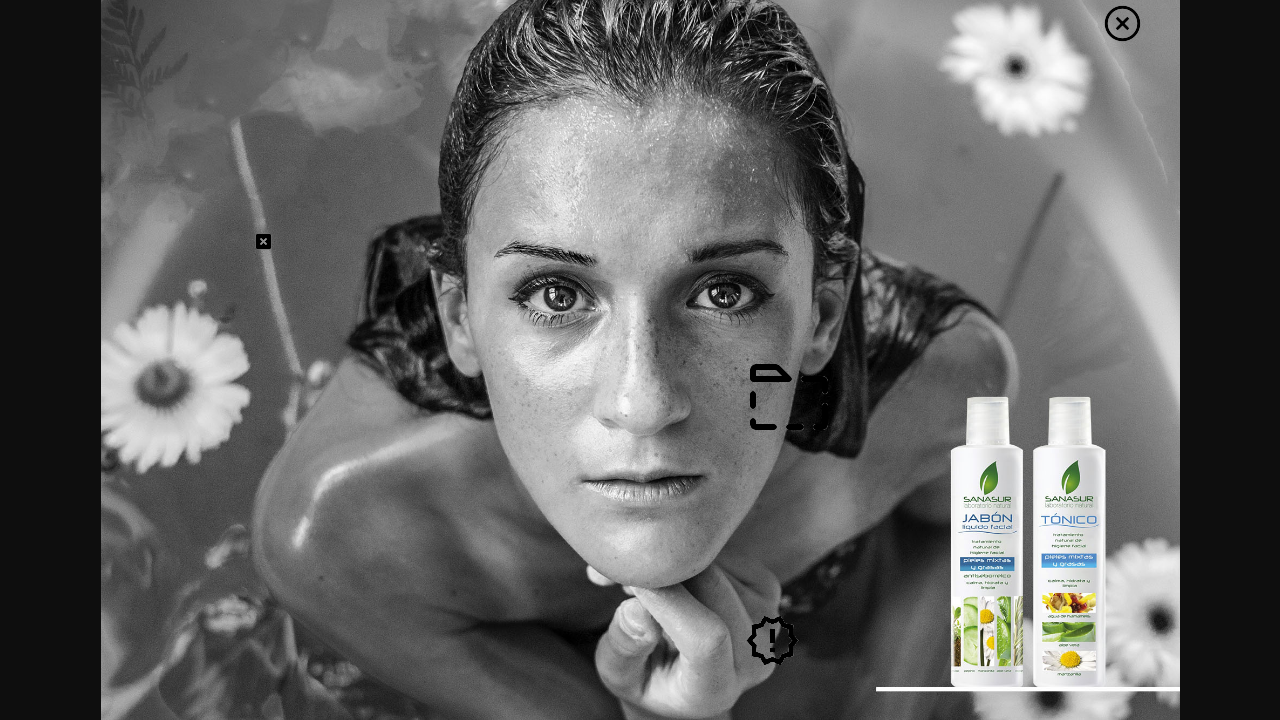  What do you see at coordinates (789, 397) in the screenshot?
I see `create a new folder` at bounding box center [789, 397].